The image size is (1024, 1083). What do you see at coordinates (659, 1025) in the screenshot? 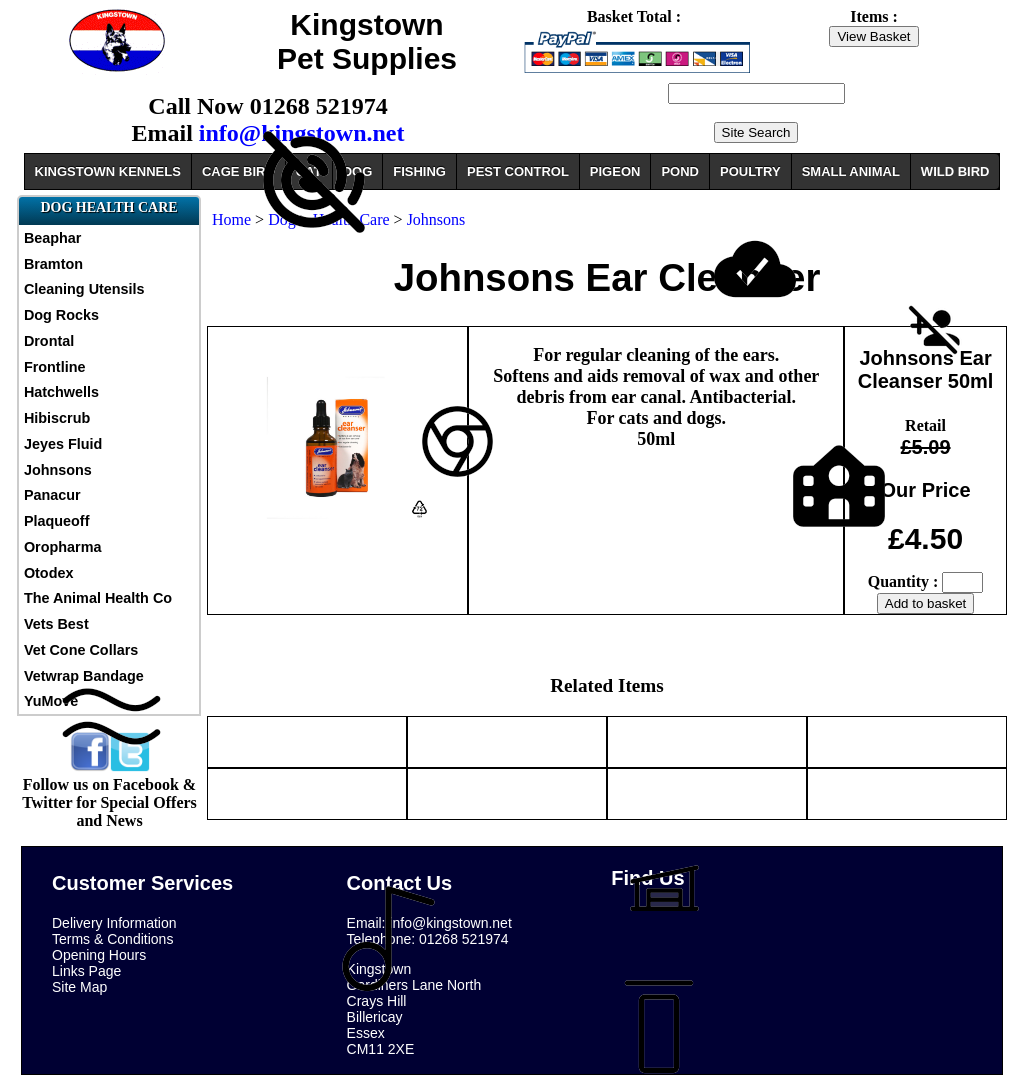
I see `align object to top edge` at bounding box center [659, 1025].